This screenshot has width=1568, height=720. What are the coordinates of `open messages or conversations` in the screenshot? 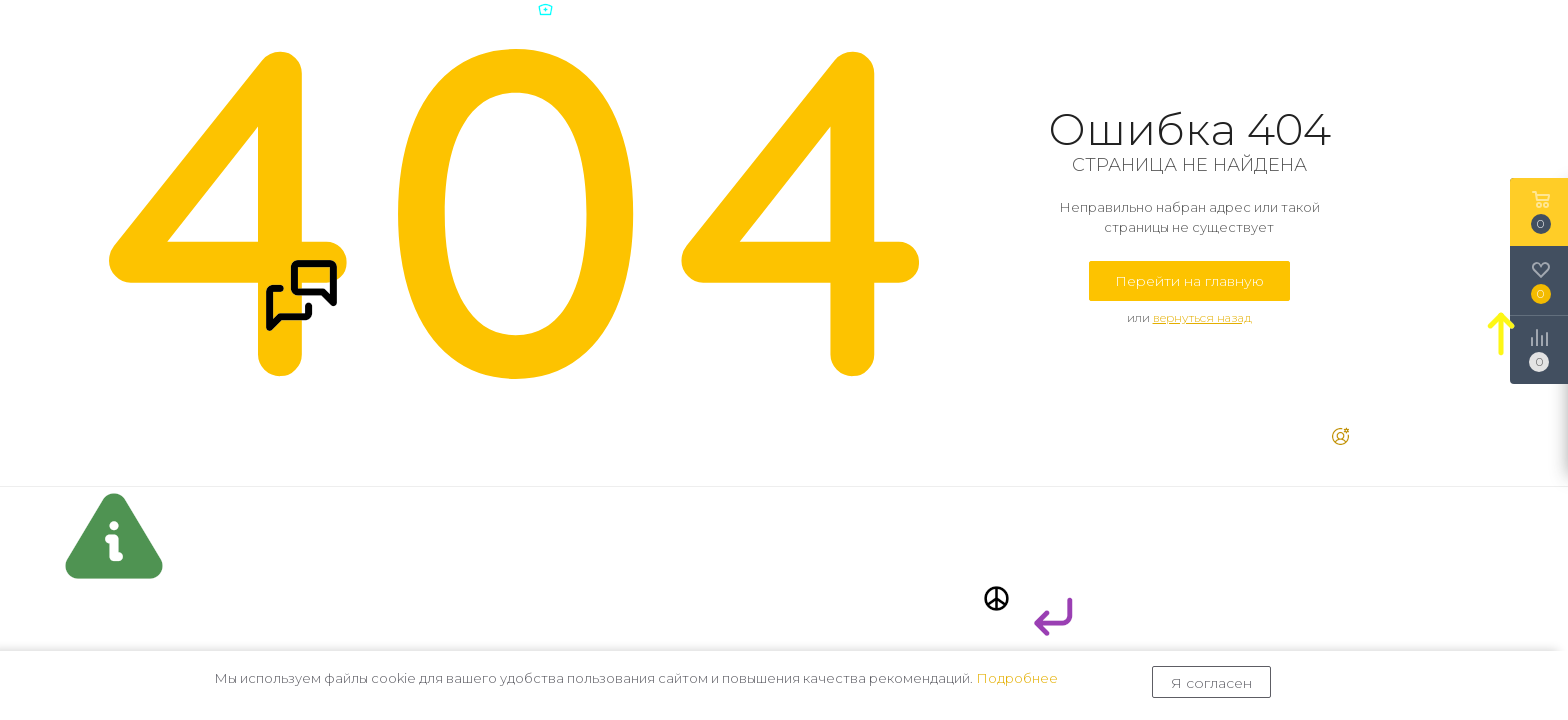 It's located at (301, 295).